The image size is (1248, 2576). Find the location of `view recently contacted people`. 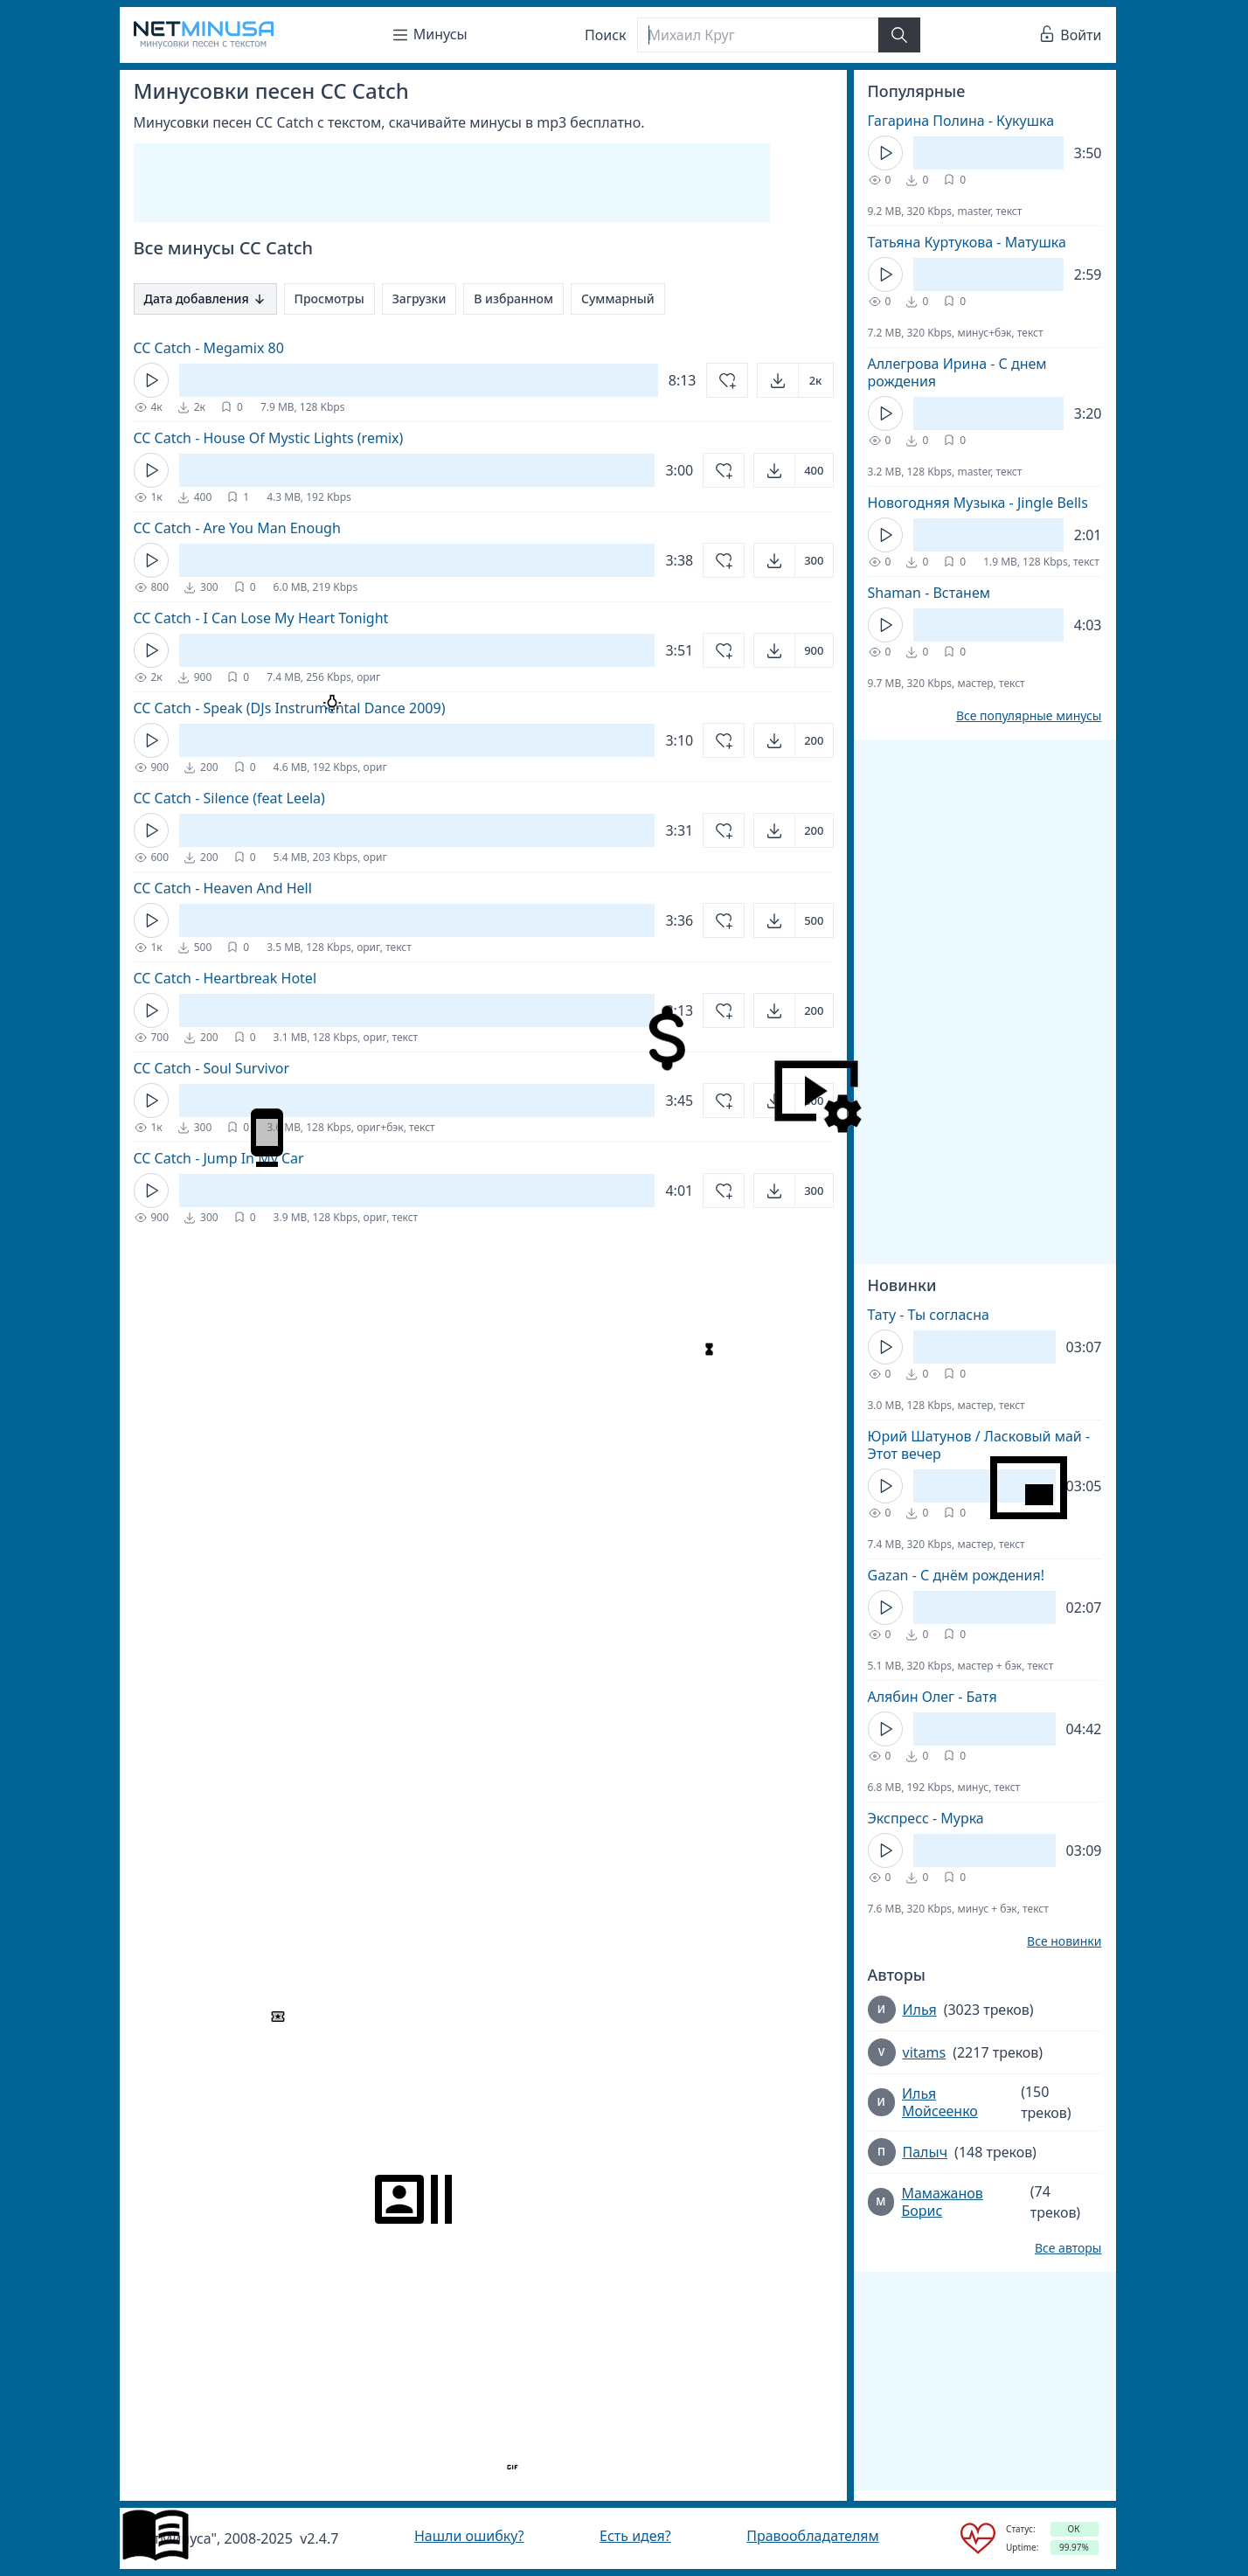

view recently contacted people is located at coordinates (413, 2199).